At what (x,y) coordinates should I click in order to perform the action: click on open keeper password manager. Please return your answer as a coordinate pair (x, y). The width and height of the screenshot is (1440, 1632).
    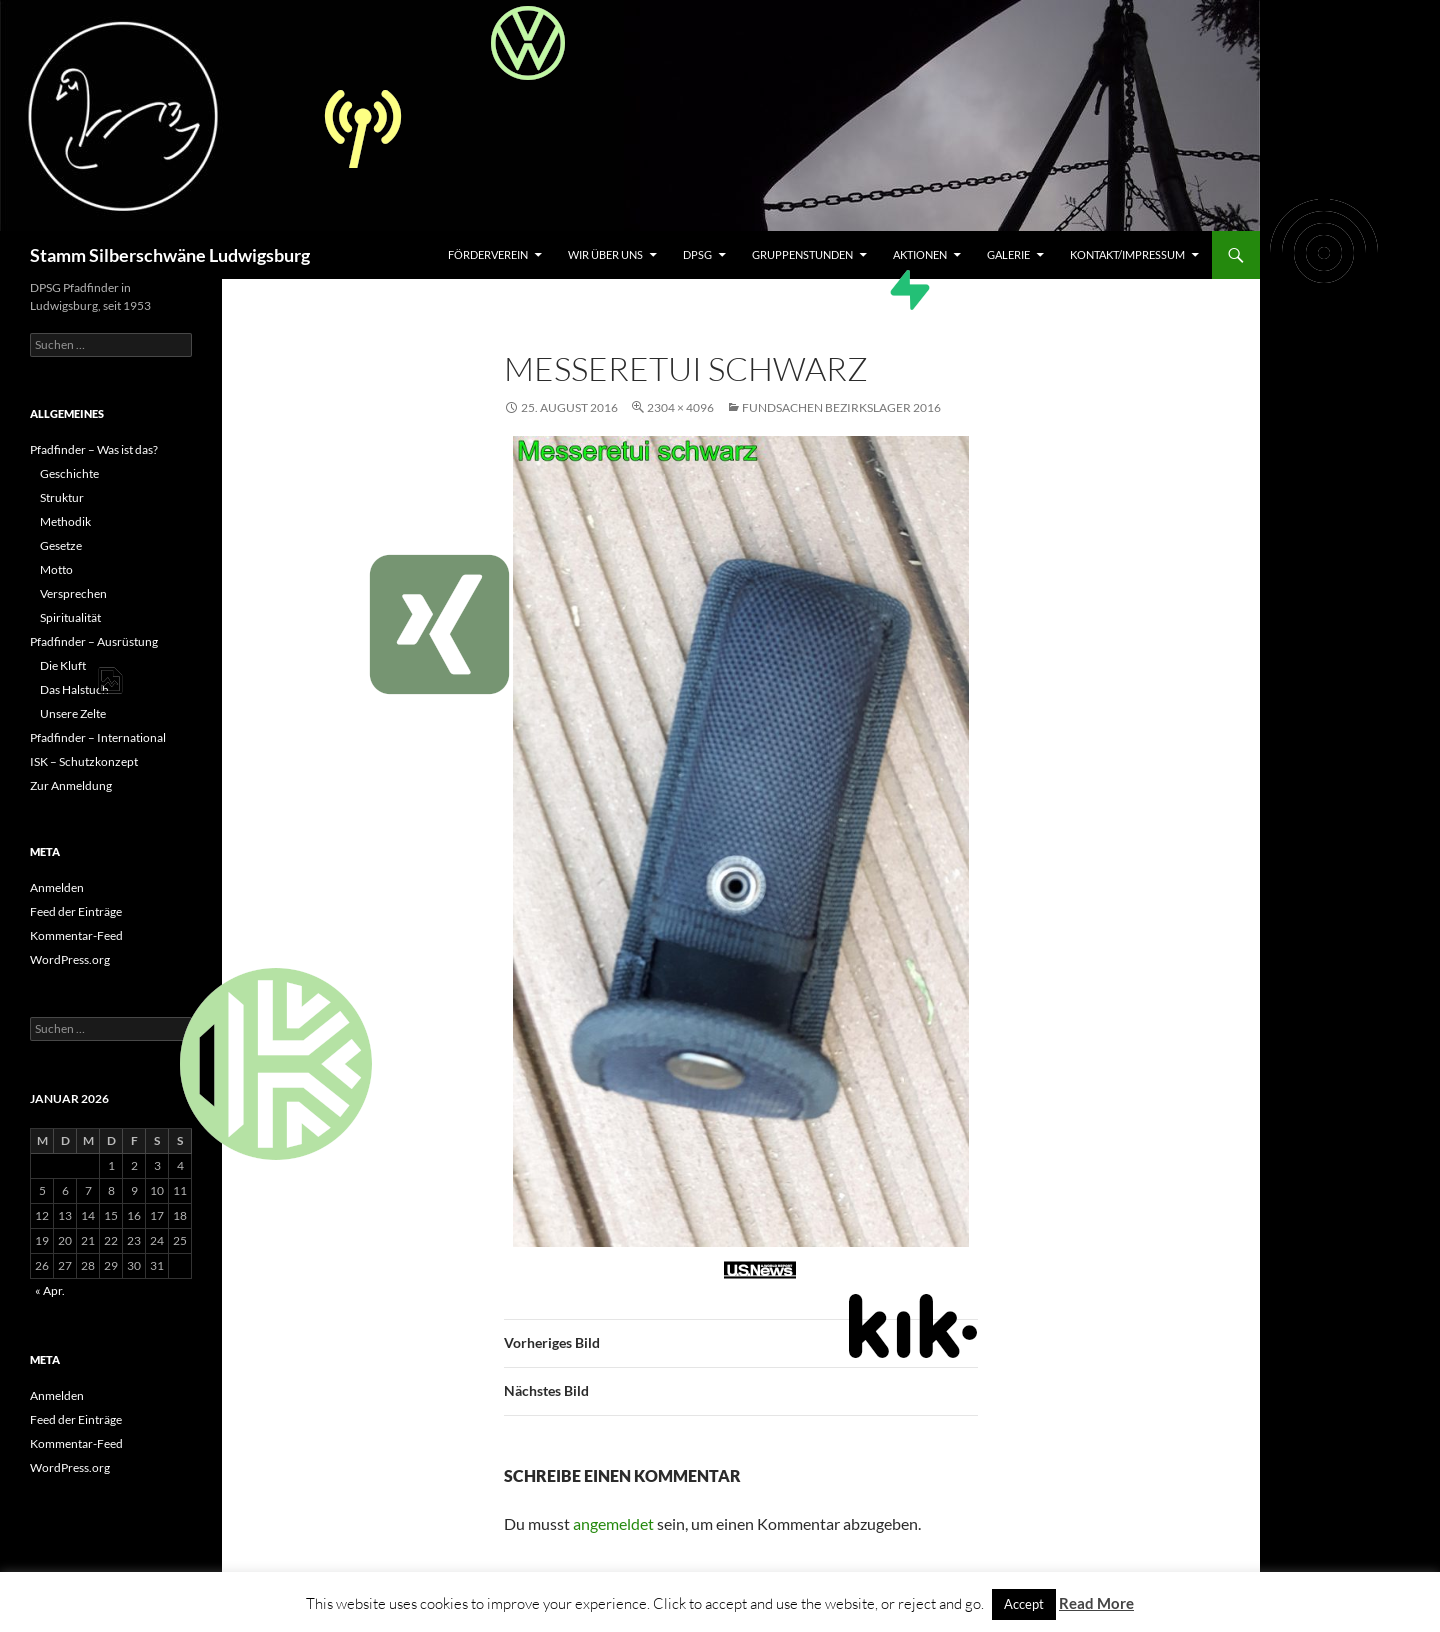
    Looking at the image, I should click on (276, 1064).